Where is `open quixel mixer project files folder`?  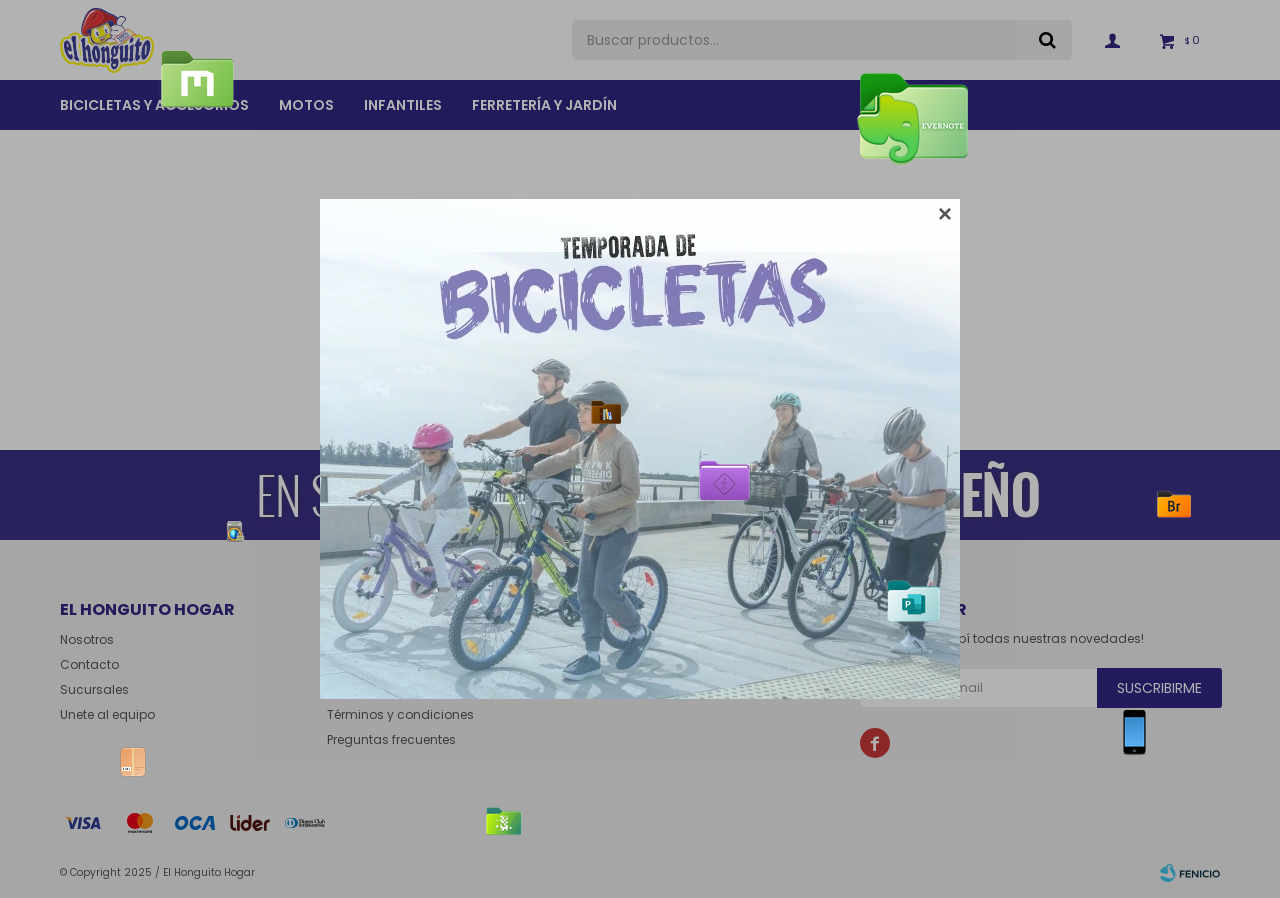 open quixel mixer project files folder is located at coordinates (197, 81).